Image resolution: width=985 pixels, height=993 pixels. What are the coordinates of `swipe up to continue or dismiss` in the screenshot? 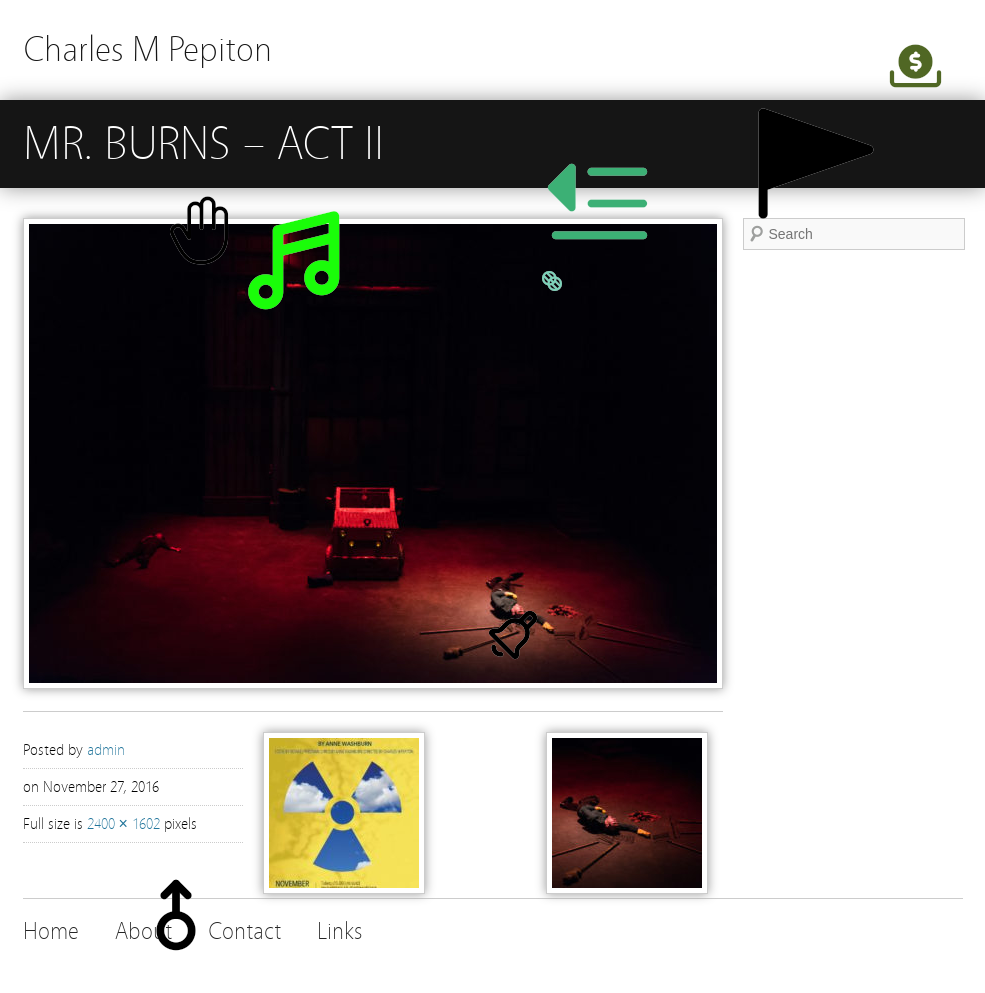 It's located at (176, 915).